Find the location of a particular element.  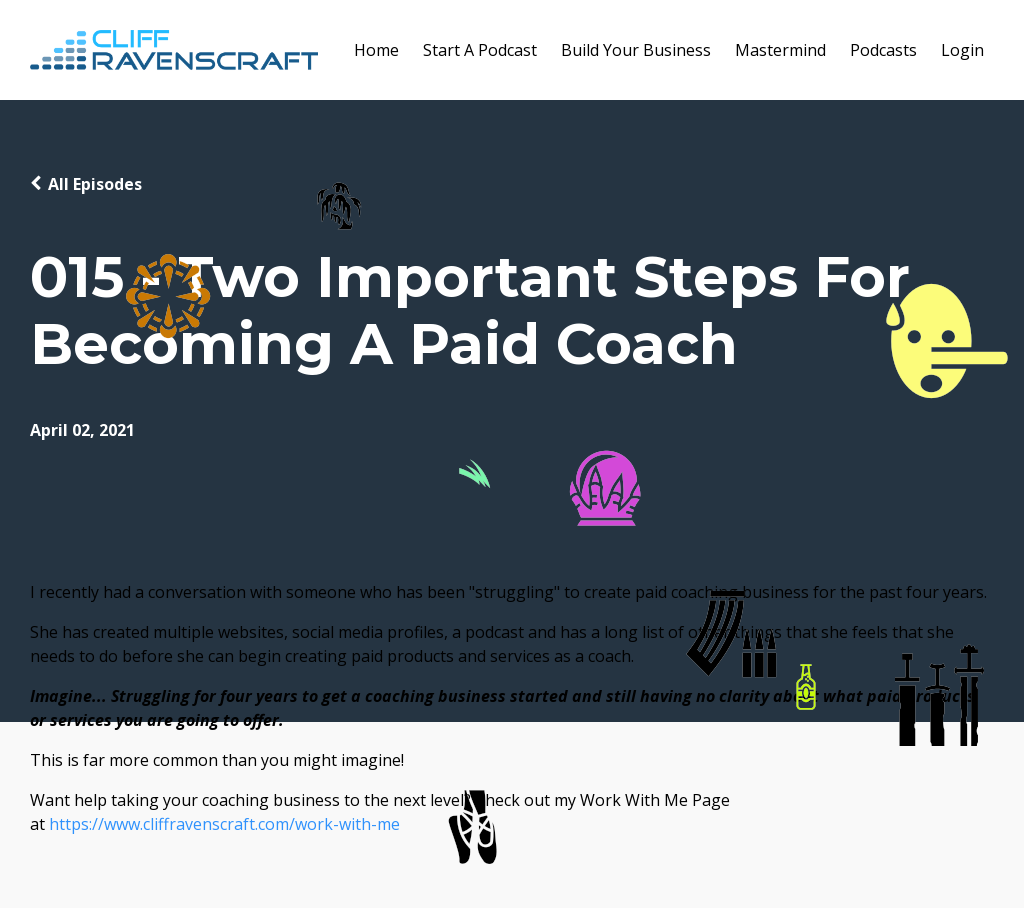

represents a lamprey or parasitic creature in a game is located at coordinates (168, 296).